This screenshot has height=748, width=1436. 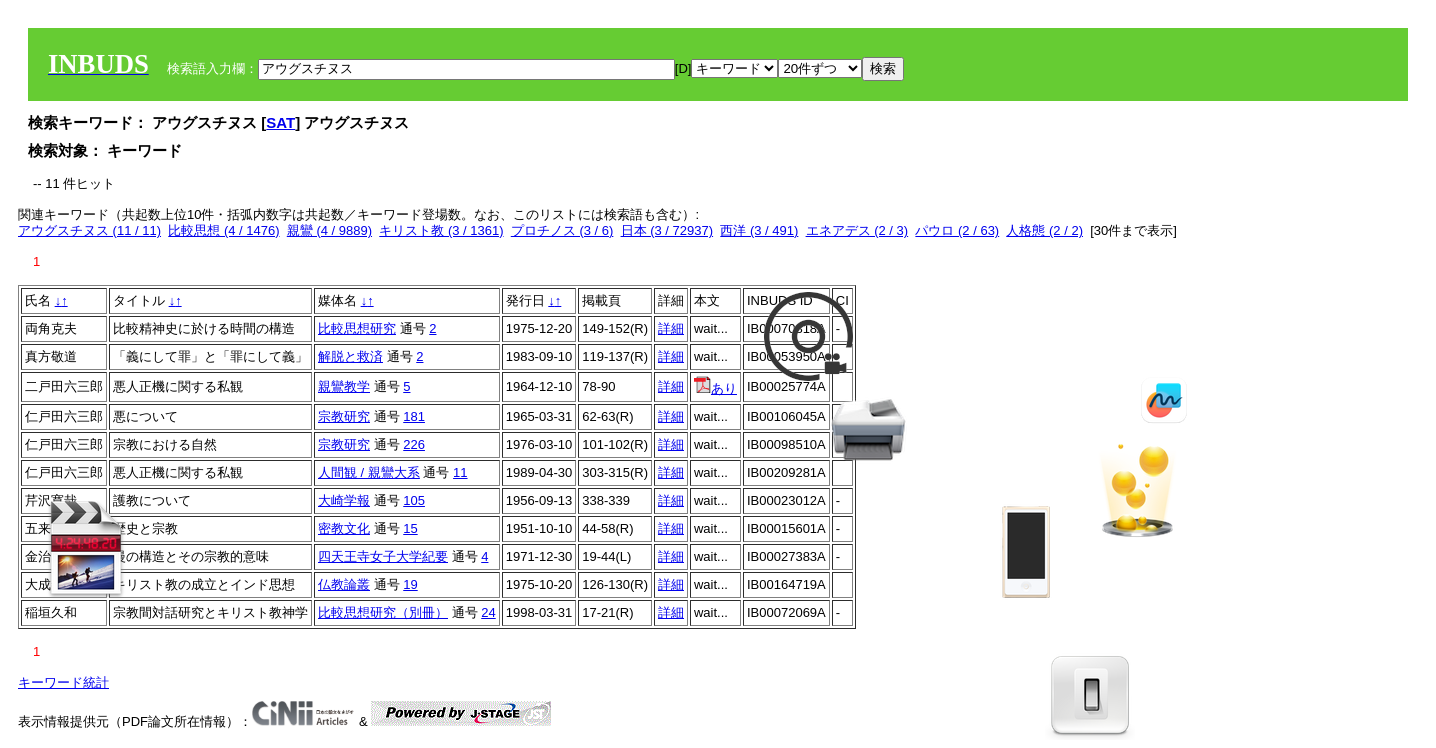 I want to click on open freeform app for collaborative brainstorming, so click(x=1164, y=400).